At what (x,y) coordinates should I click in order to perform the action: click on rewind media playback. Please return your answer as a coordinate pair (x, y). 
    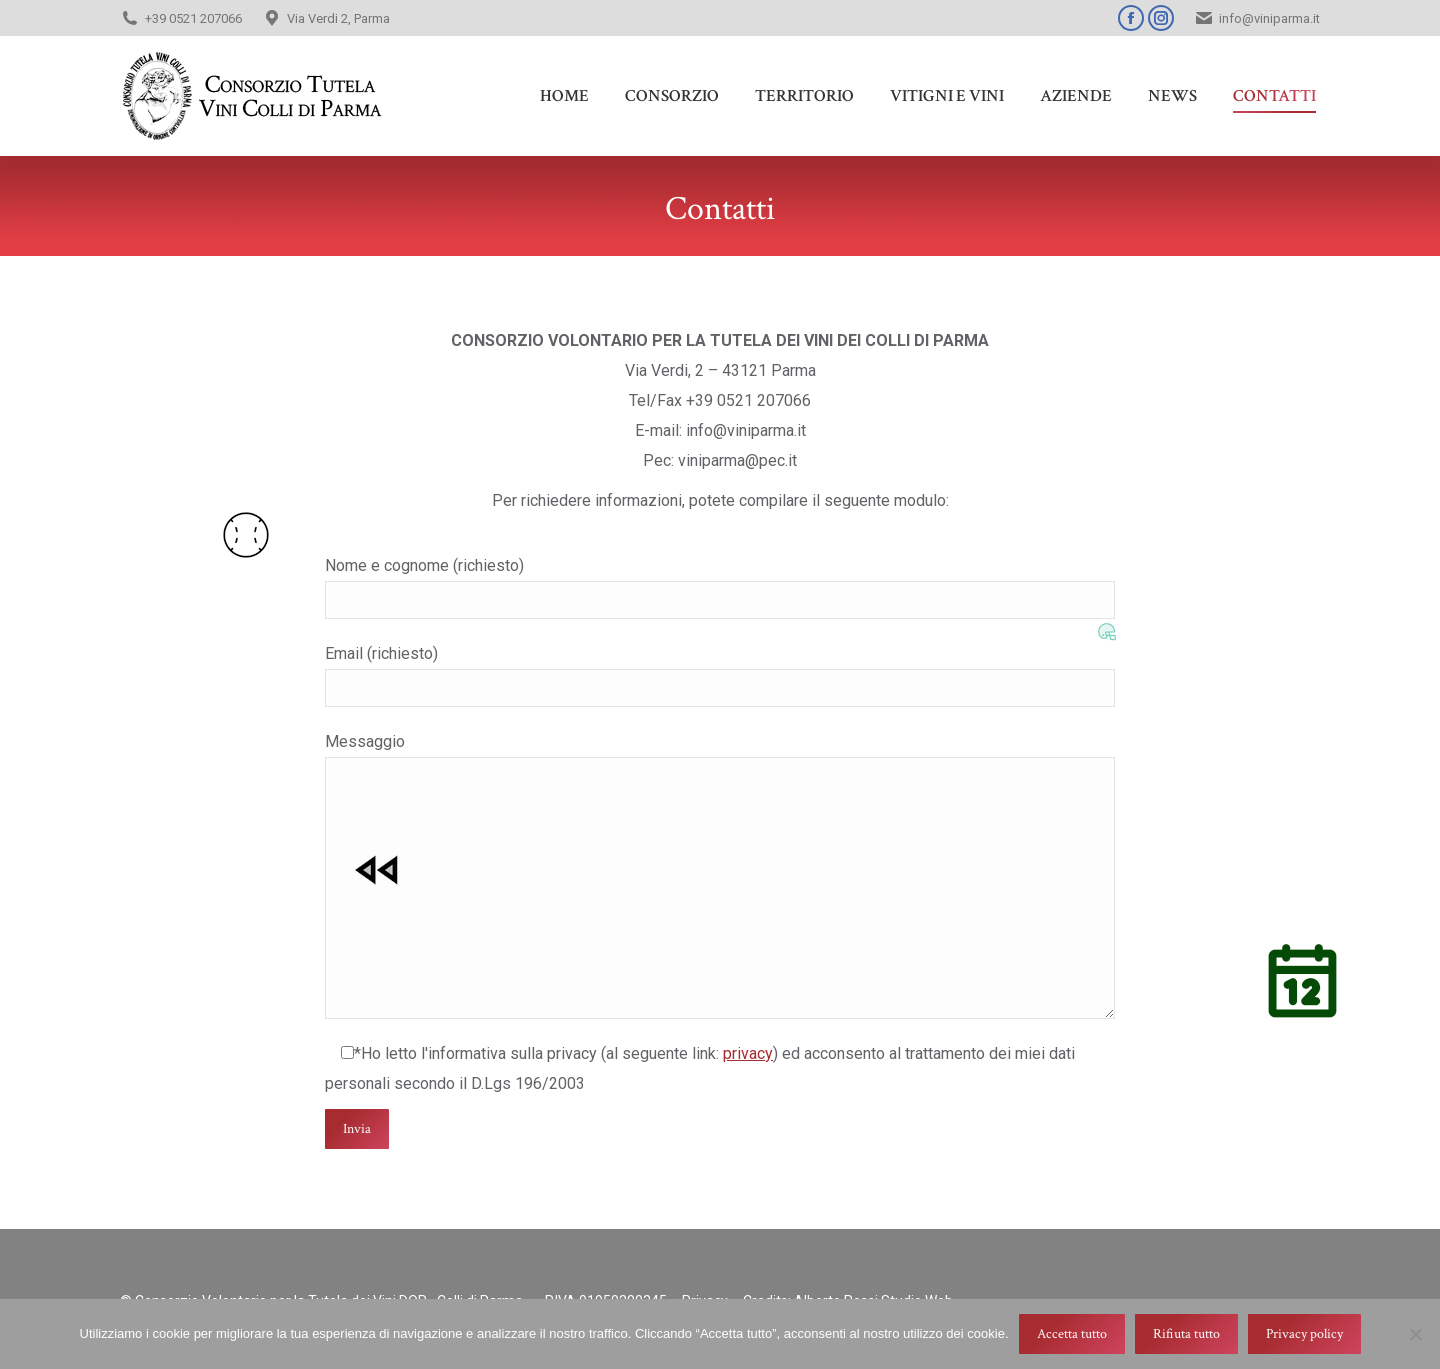
    Looking at the image, I should click on (378, 870).